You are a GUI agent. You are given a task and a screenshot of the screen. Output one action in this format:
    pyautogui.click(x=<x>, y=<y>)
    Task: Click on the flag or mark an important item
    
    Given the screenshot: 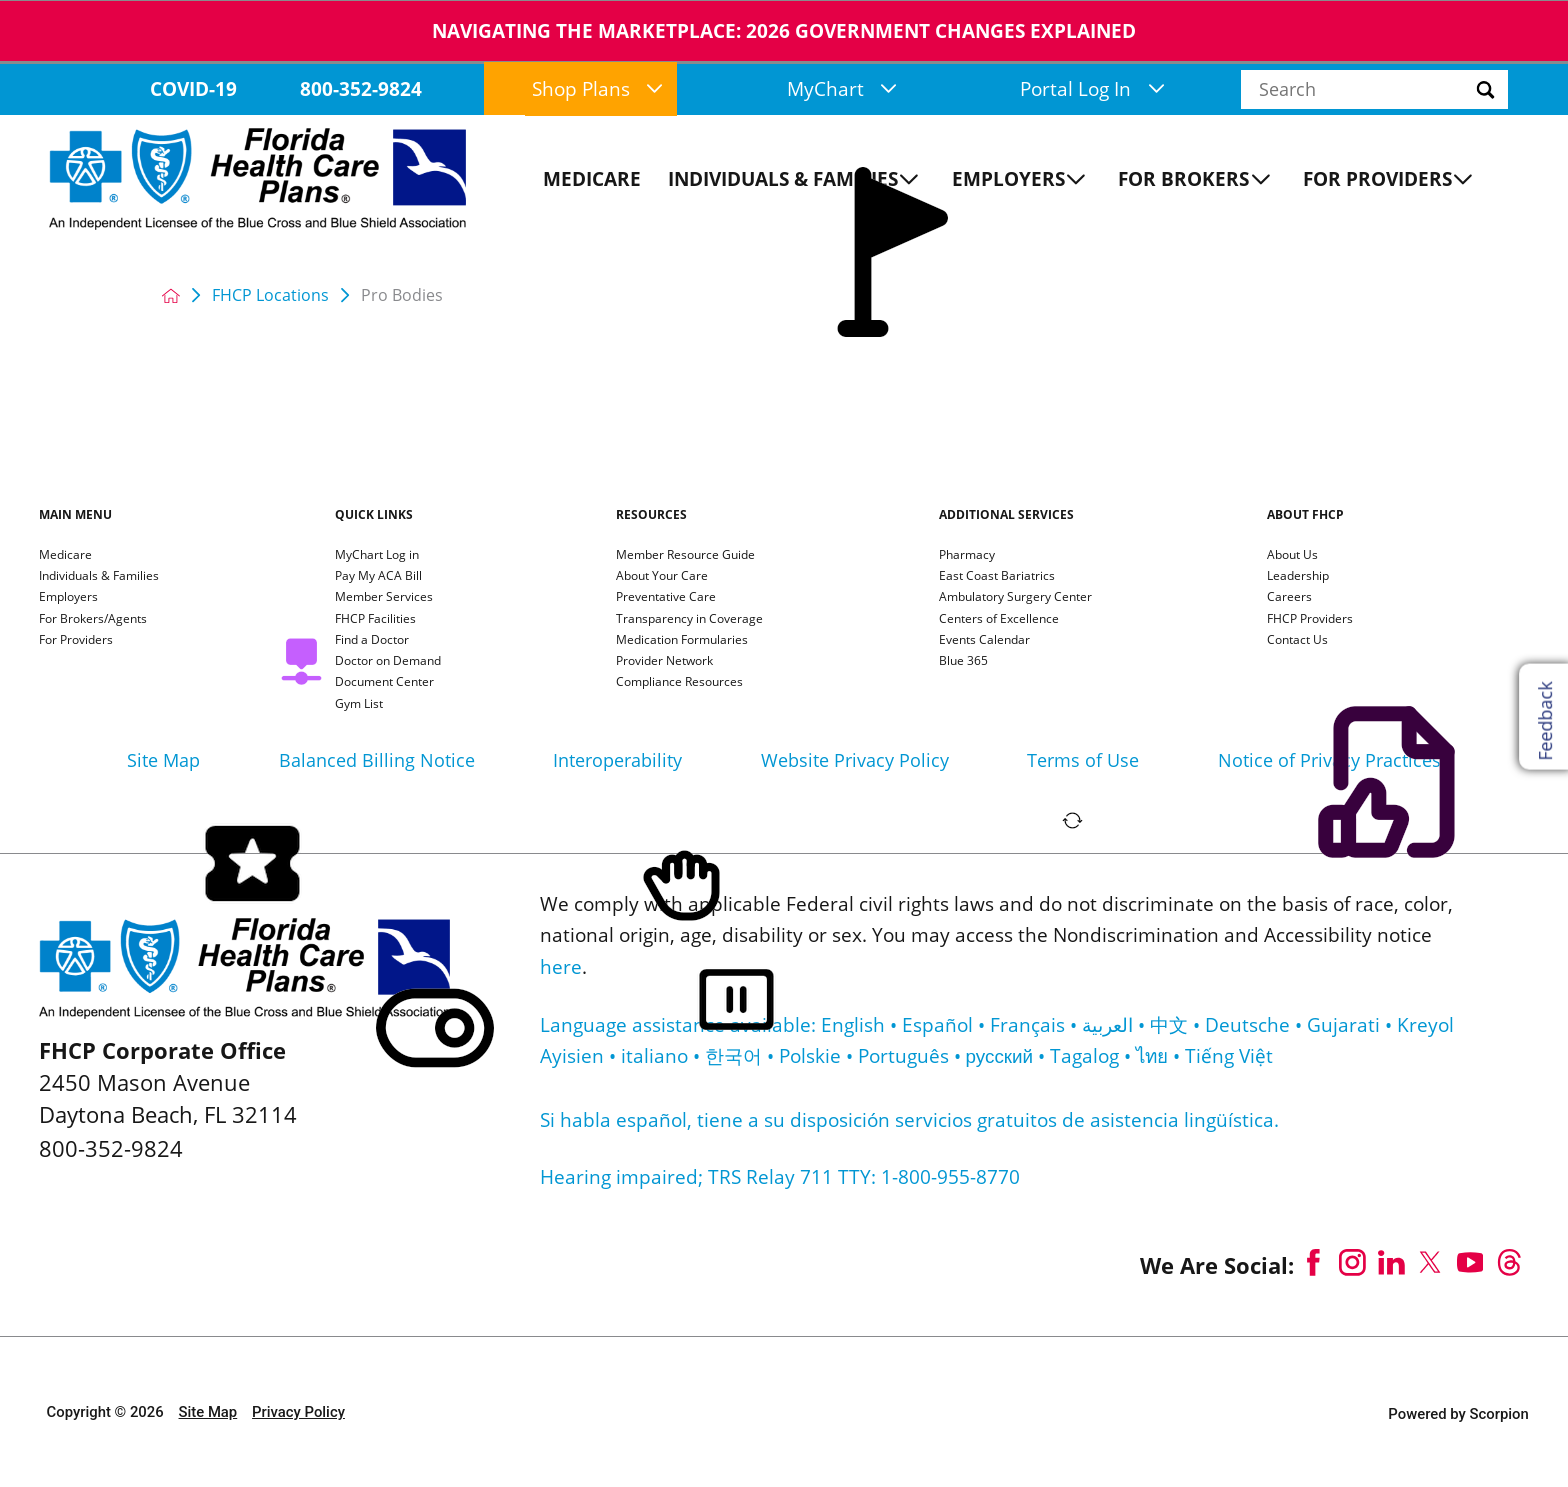 What is the action you would take?
    pyautogui.click(x=880, y=252)
    